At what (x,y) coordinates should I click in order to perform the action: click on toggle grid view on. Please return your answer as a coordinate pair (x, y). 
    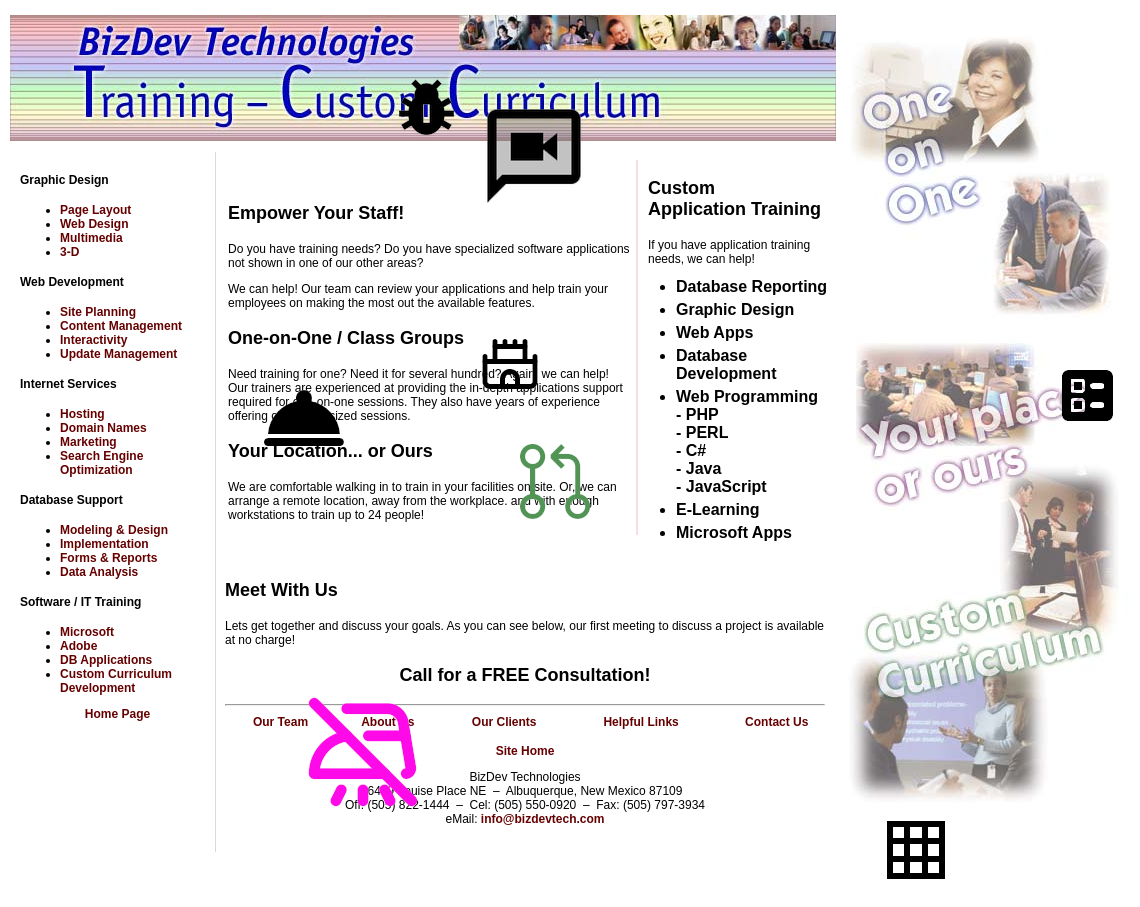
    Looking at the image, I should click on (916, 850).